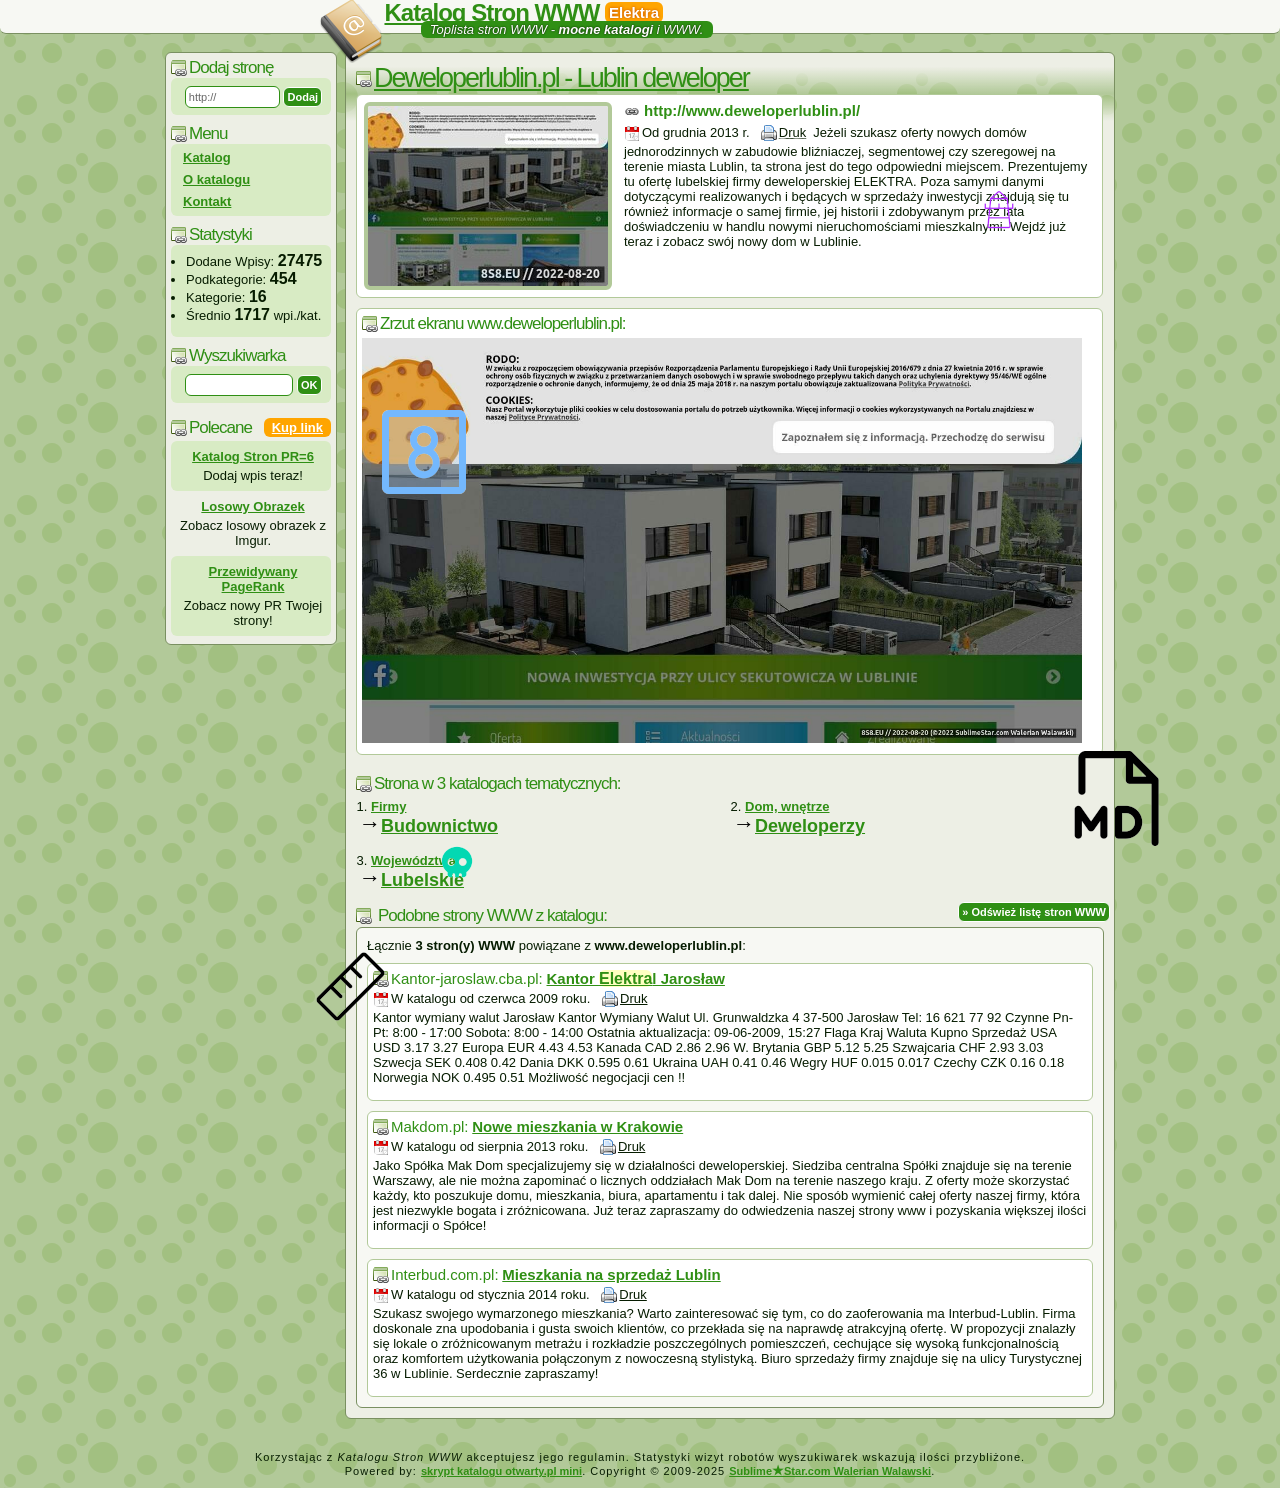 This screenshot has width=1280, height=1488. Describe the element at coordinates (1118, 798) in the screenshot. I see `open a markdown file` at that location.